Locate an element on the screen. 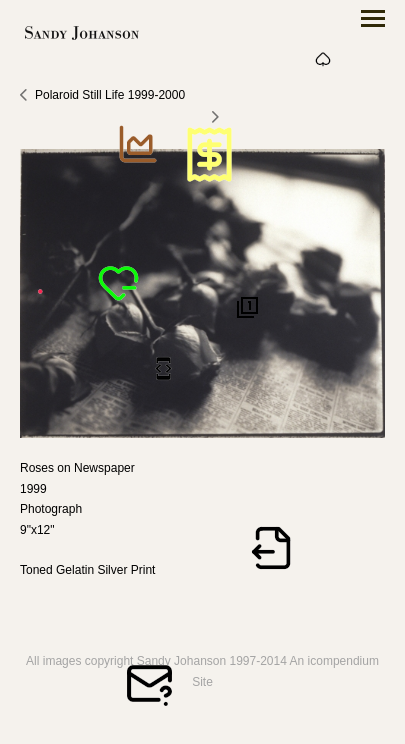 The height and width of the screenshot is (744, 405). no signal or connection unavailable is located at coordinates (61, 274).